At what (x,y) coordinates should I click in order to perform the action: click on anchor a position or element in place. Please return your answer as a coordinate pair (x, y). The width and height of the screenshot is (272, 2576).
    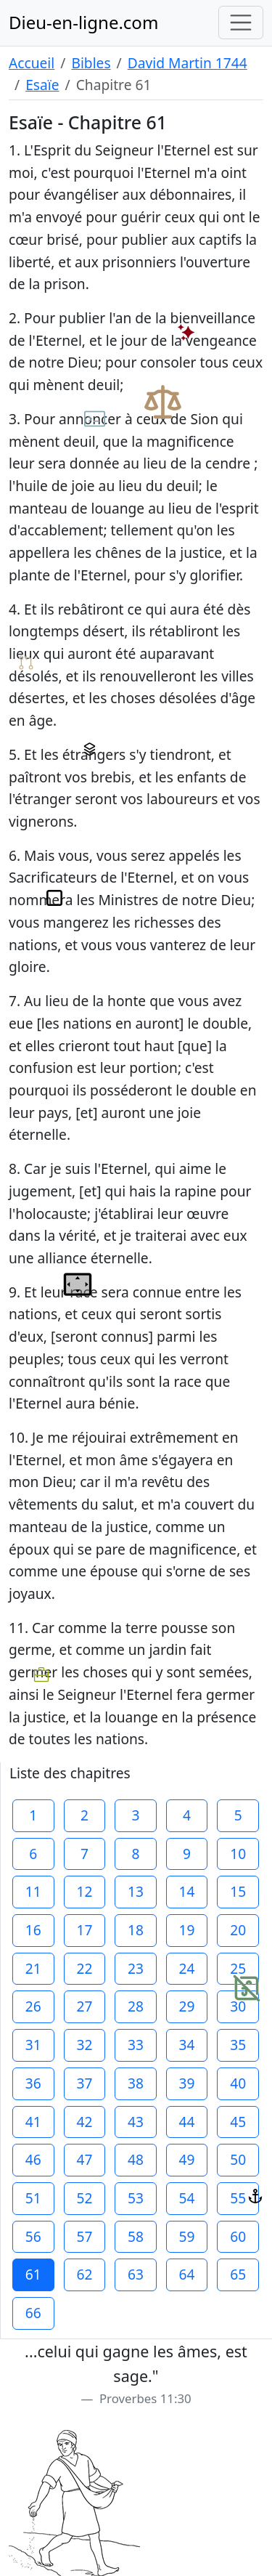
    Looking at the image, I should click on (255, 2196).